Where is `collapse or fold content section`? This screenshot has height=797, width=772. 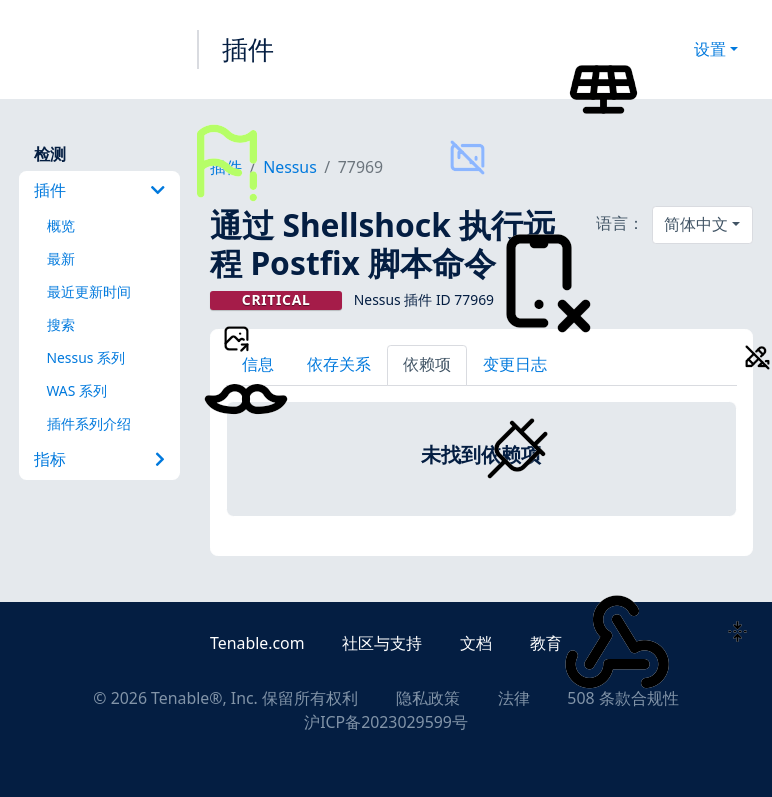
collapse or fold content section is located at coordinates (737, 631).